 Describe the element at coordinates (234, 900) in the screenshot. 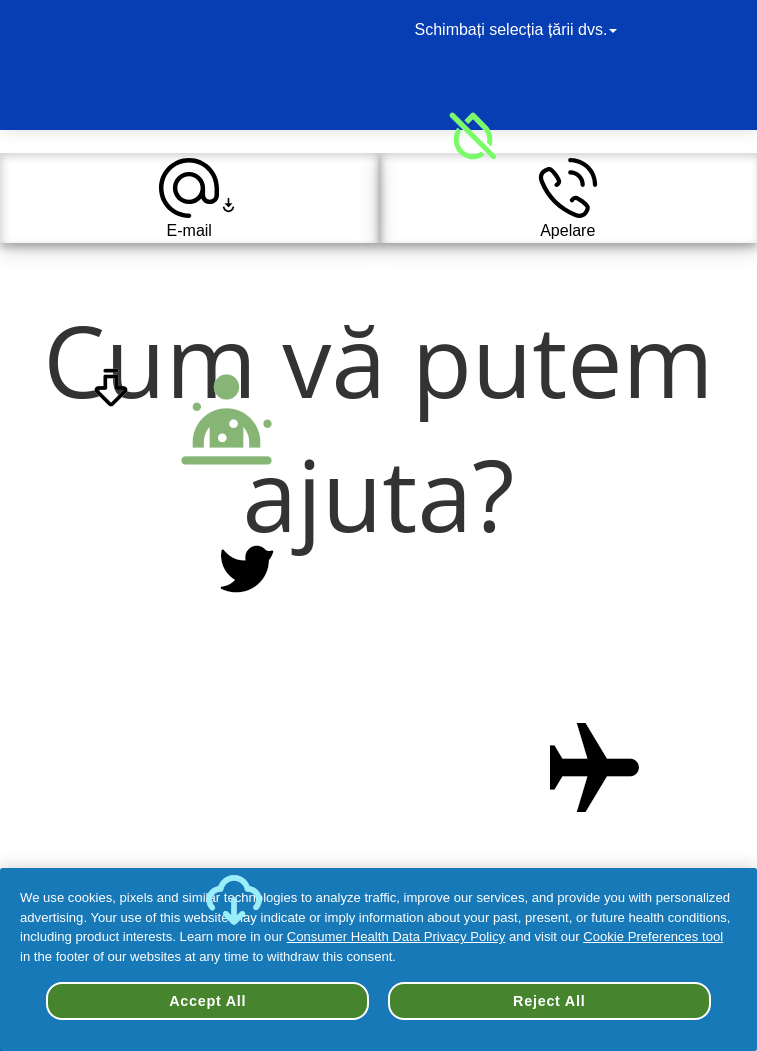

I see `download file from cloud storage` at that location.